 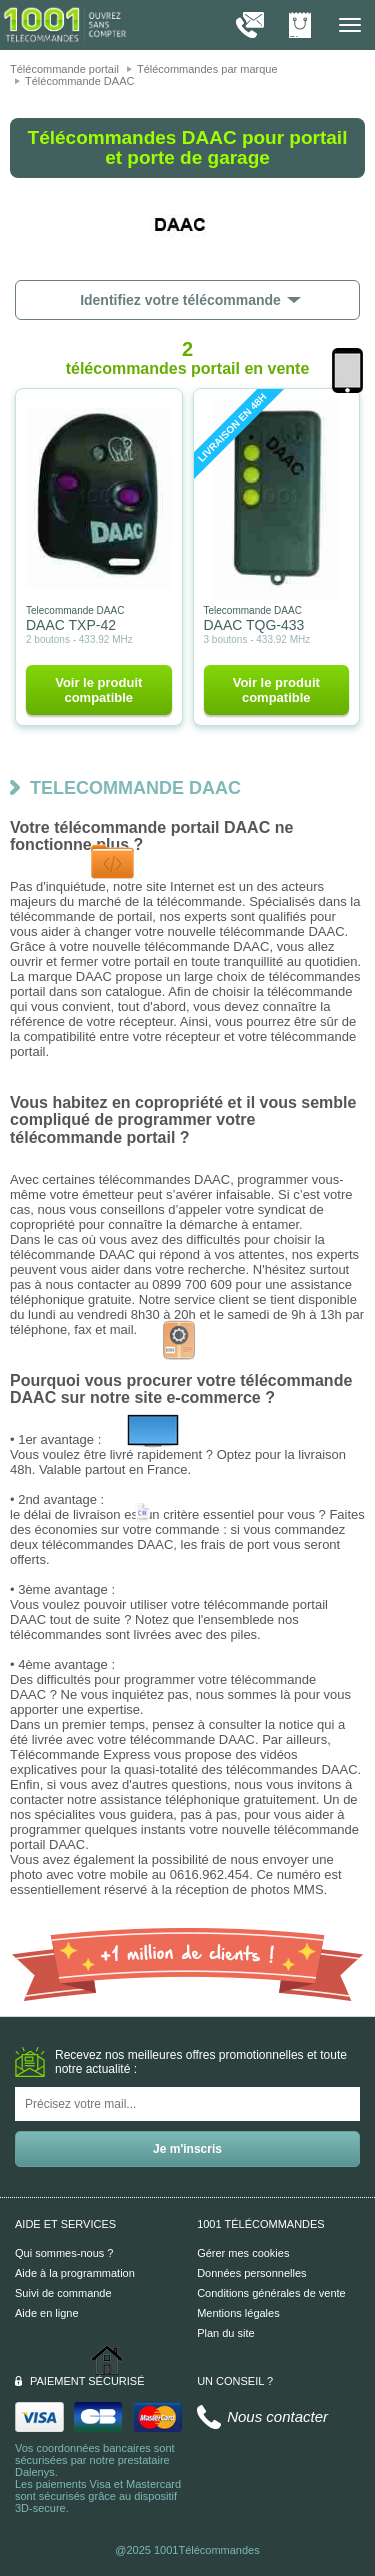 I want to click on open folder containing code or development files, so click(x=112, y=861).